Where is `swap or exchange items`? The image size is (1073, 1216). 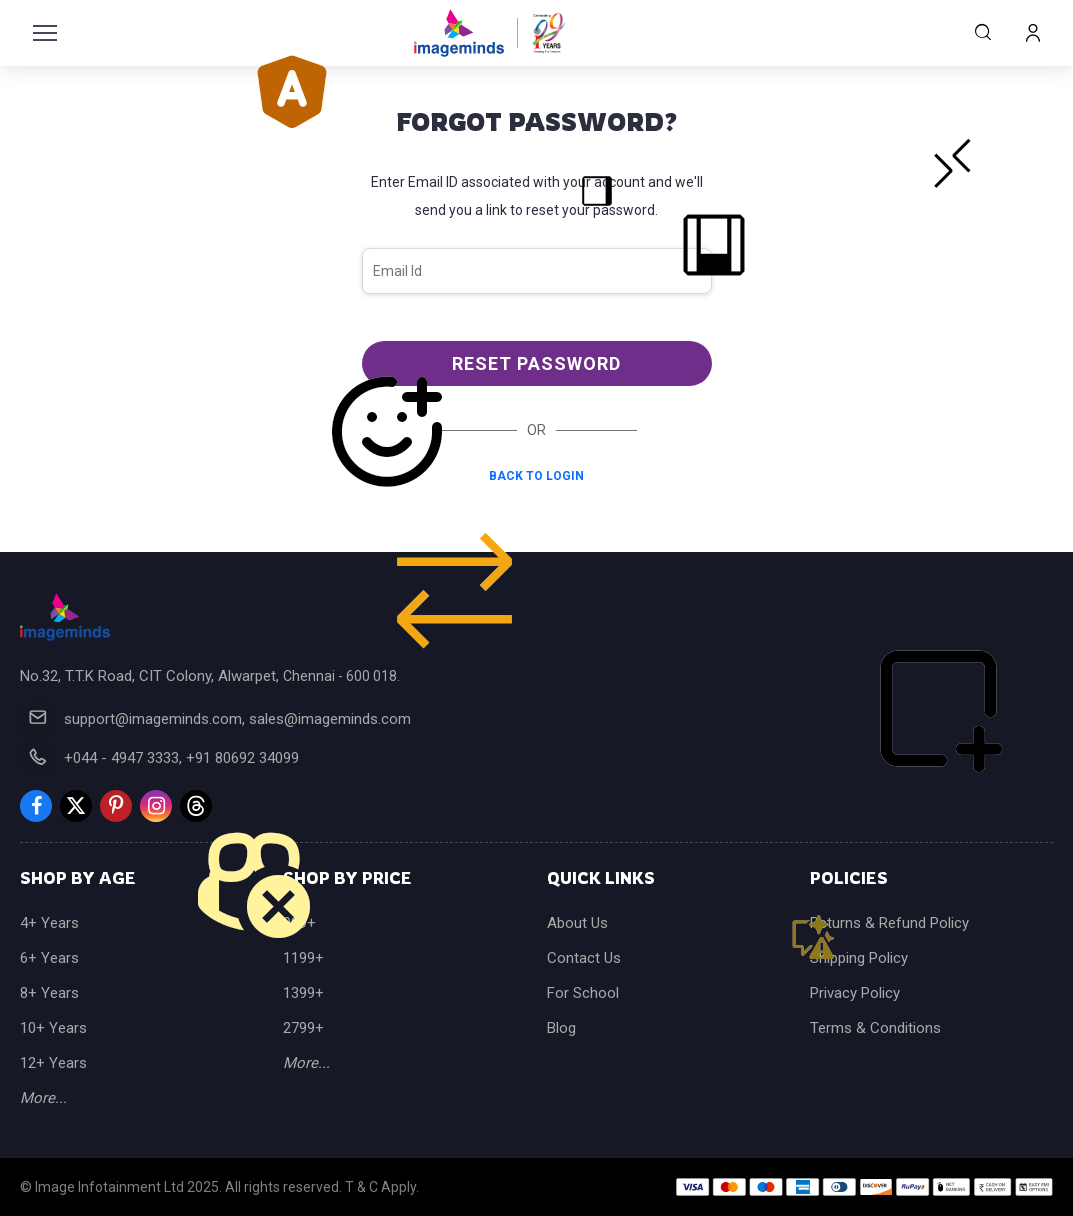
swap or exchange items is located at coordinates (454, 590).